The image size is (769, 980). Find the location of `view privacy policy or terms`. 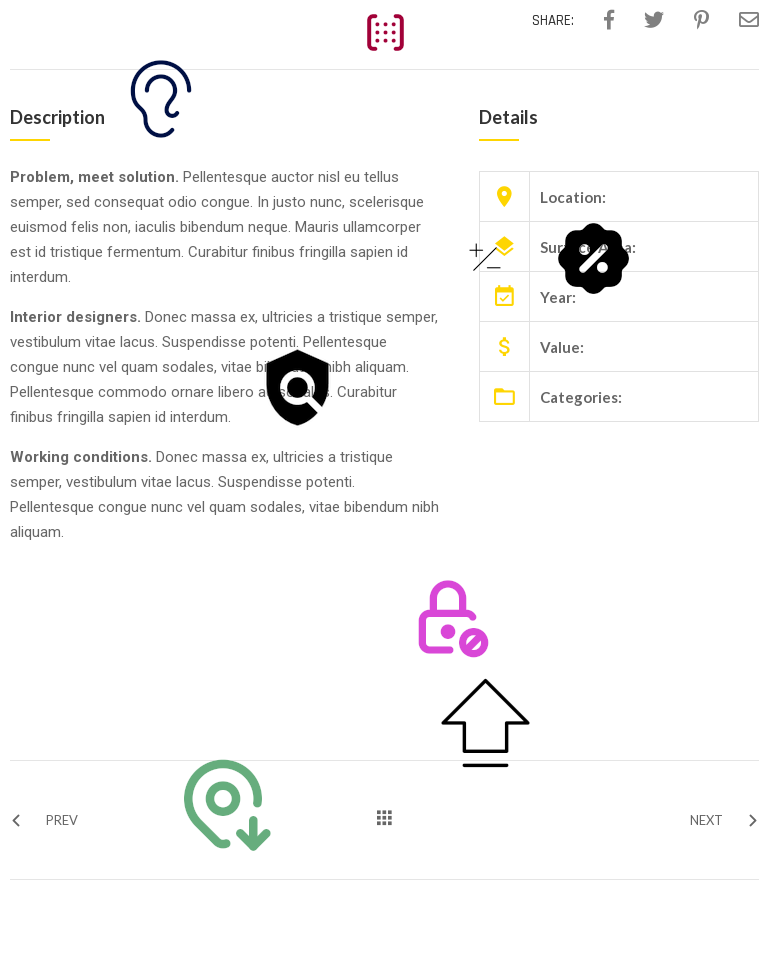

view privacy policy or terms is located at coordinates (297, 387).